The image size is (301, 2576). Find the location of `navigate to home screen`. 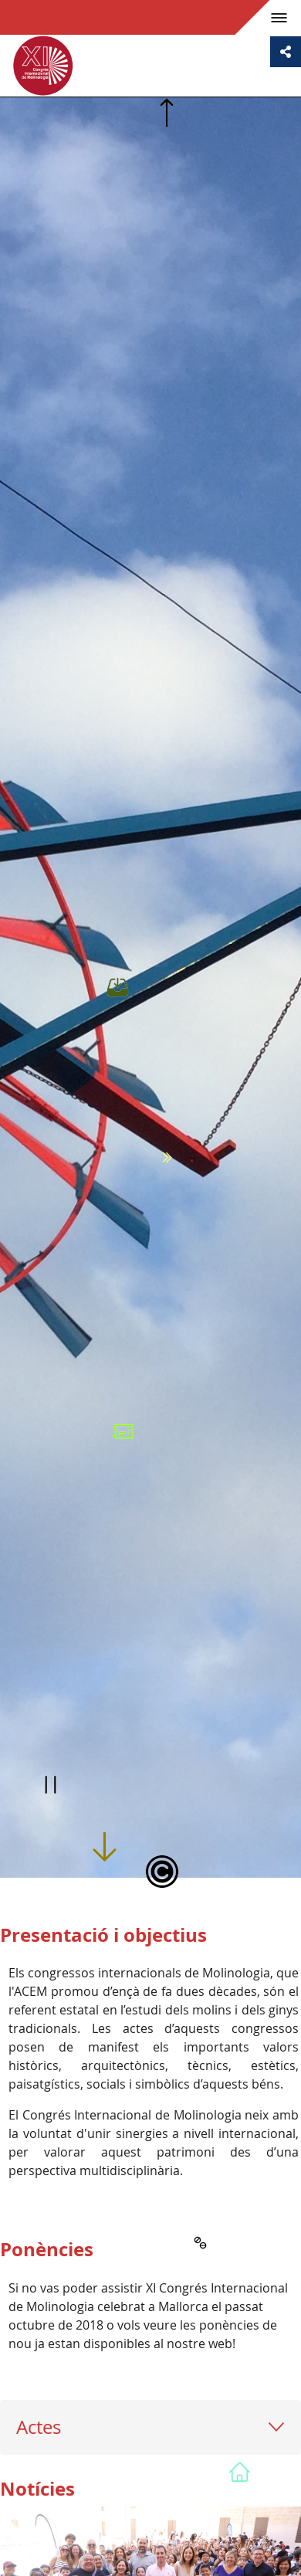

navigate to home screen is located at coordinates (239, 2472).